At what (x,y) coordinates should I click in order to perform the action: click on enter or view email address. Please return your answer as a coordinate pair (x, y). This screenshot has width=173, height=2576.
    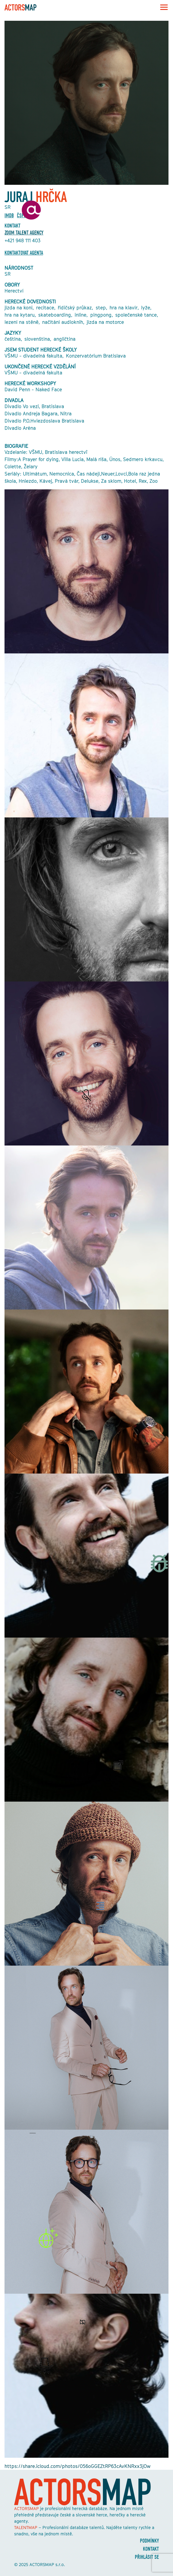
    Looking at the image, I should click on (31, 210).